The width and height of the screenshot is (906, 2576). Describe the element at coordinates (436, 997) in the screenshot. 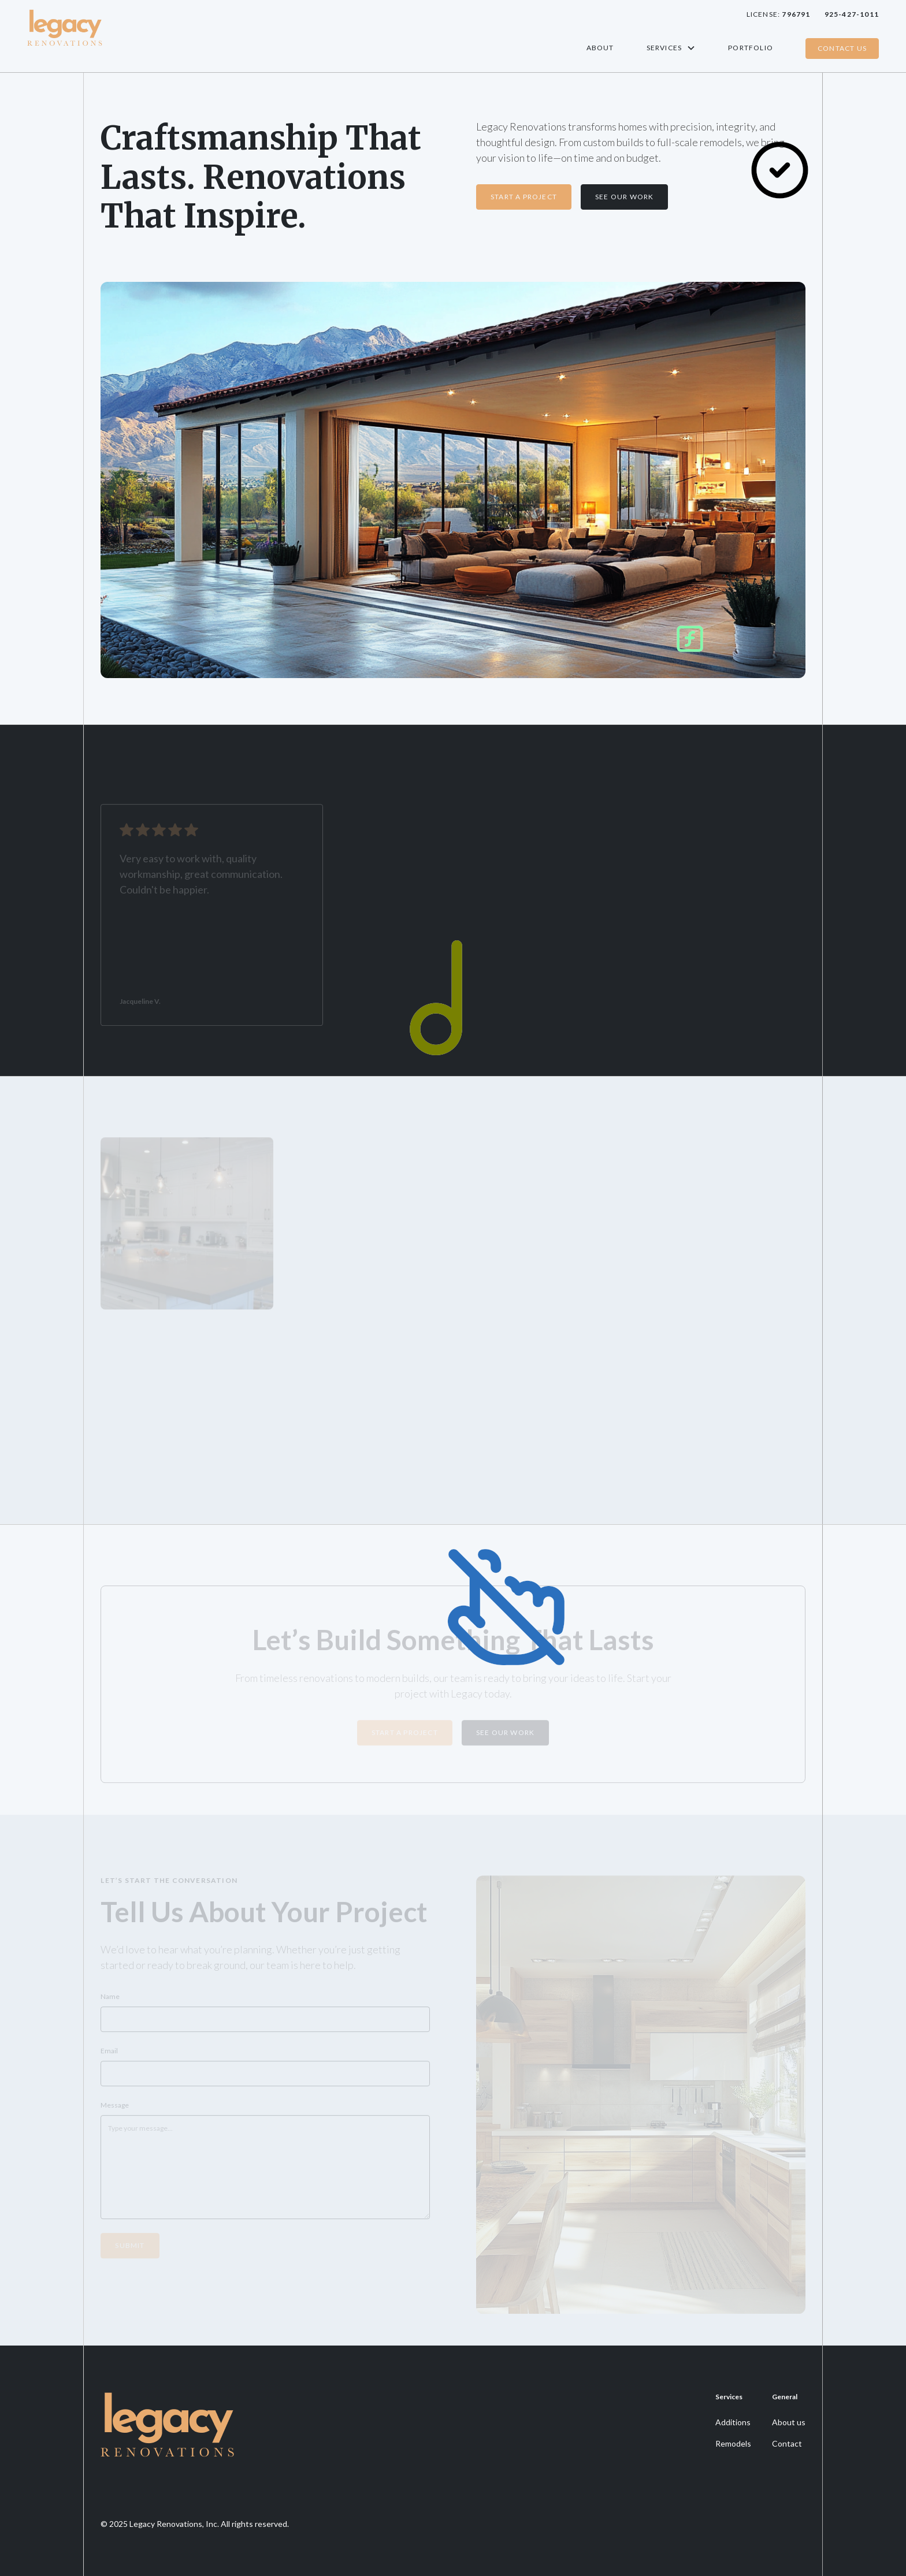

I see `access music library or audio files` at that location.